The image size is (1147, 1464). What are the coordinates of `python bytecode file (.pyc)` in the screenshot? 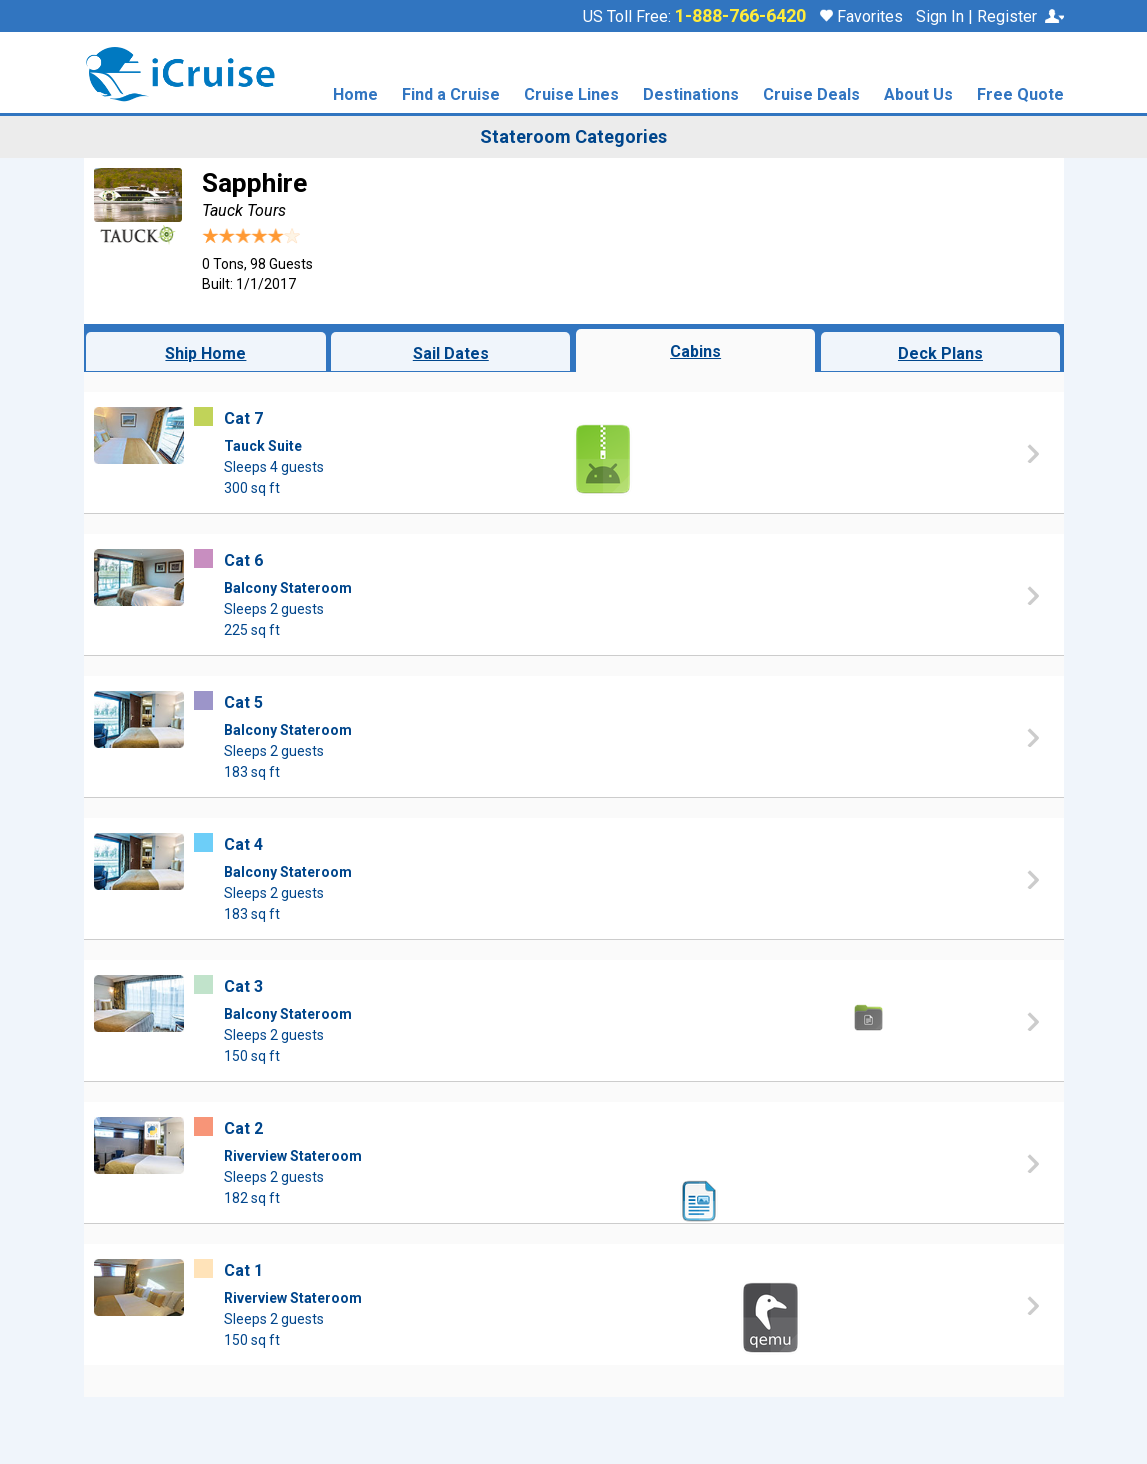 It's located at (152, 1130).